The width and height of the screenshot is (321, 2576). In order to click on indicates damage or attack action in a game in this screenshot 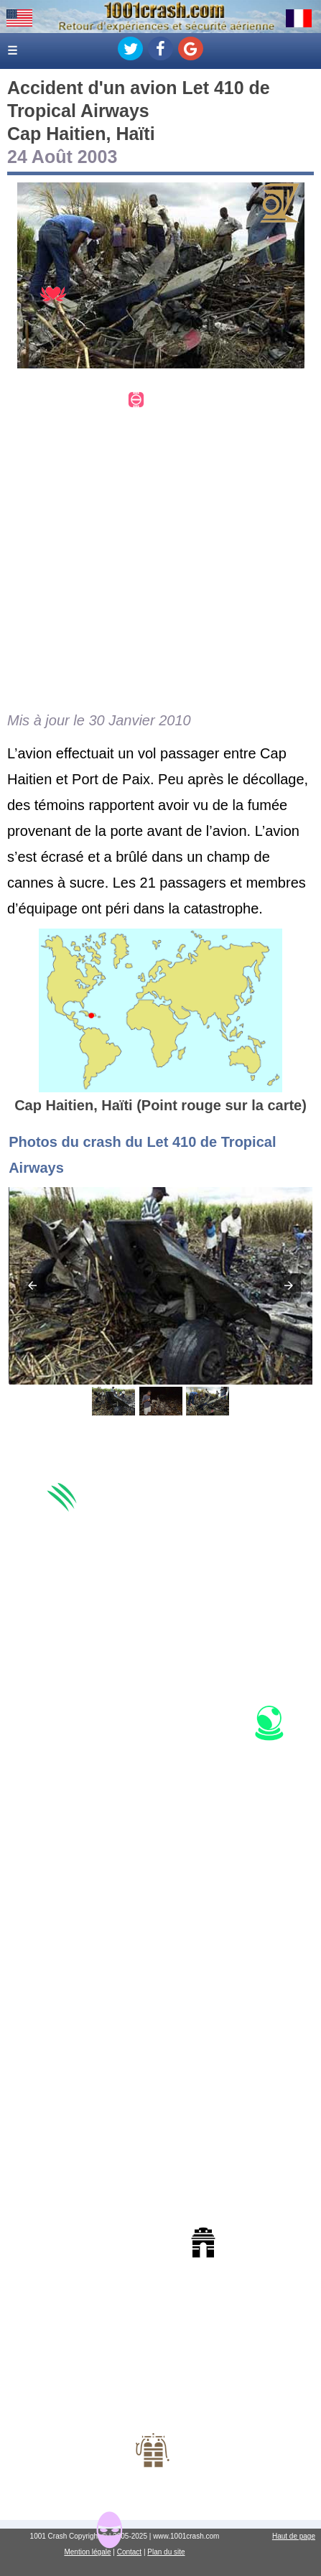, I will do `click(62, 1497)`.